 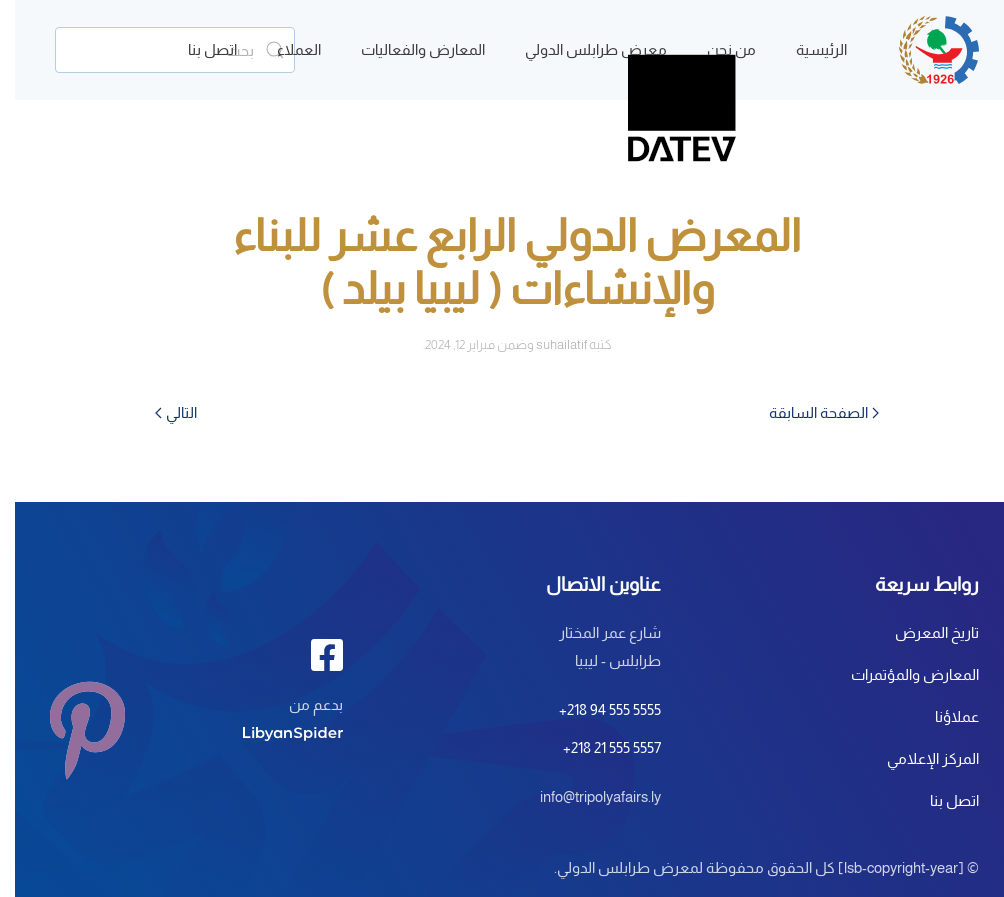 What do you see at coordinates (682, 108) in the screenshot?
I see `access DATEV accounting software` at bounding box center [682, 108].